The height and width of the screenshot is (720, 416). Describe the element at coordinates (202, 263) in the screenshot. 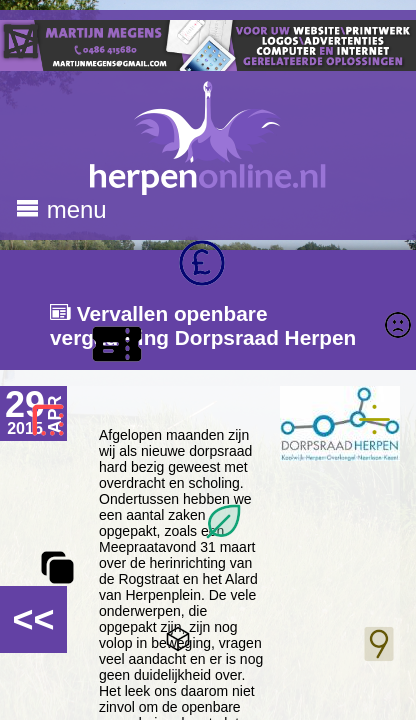

I see `view balance in british pounds` at that location.